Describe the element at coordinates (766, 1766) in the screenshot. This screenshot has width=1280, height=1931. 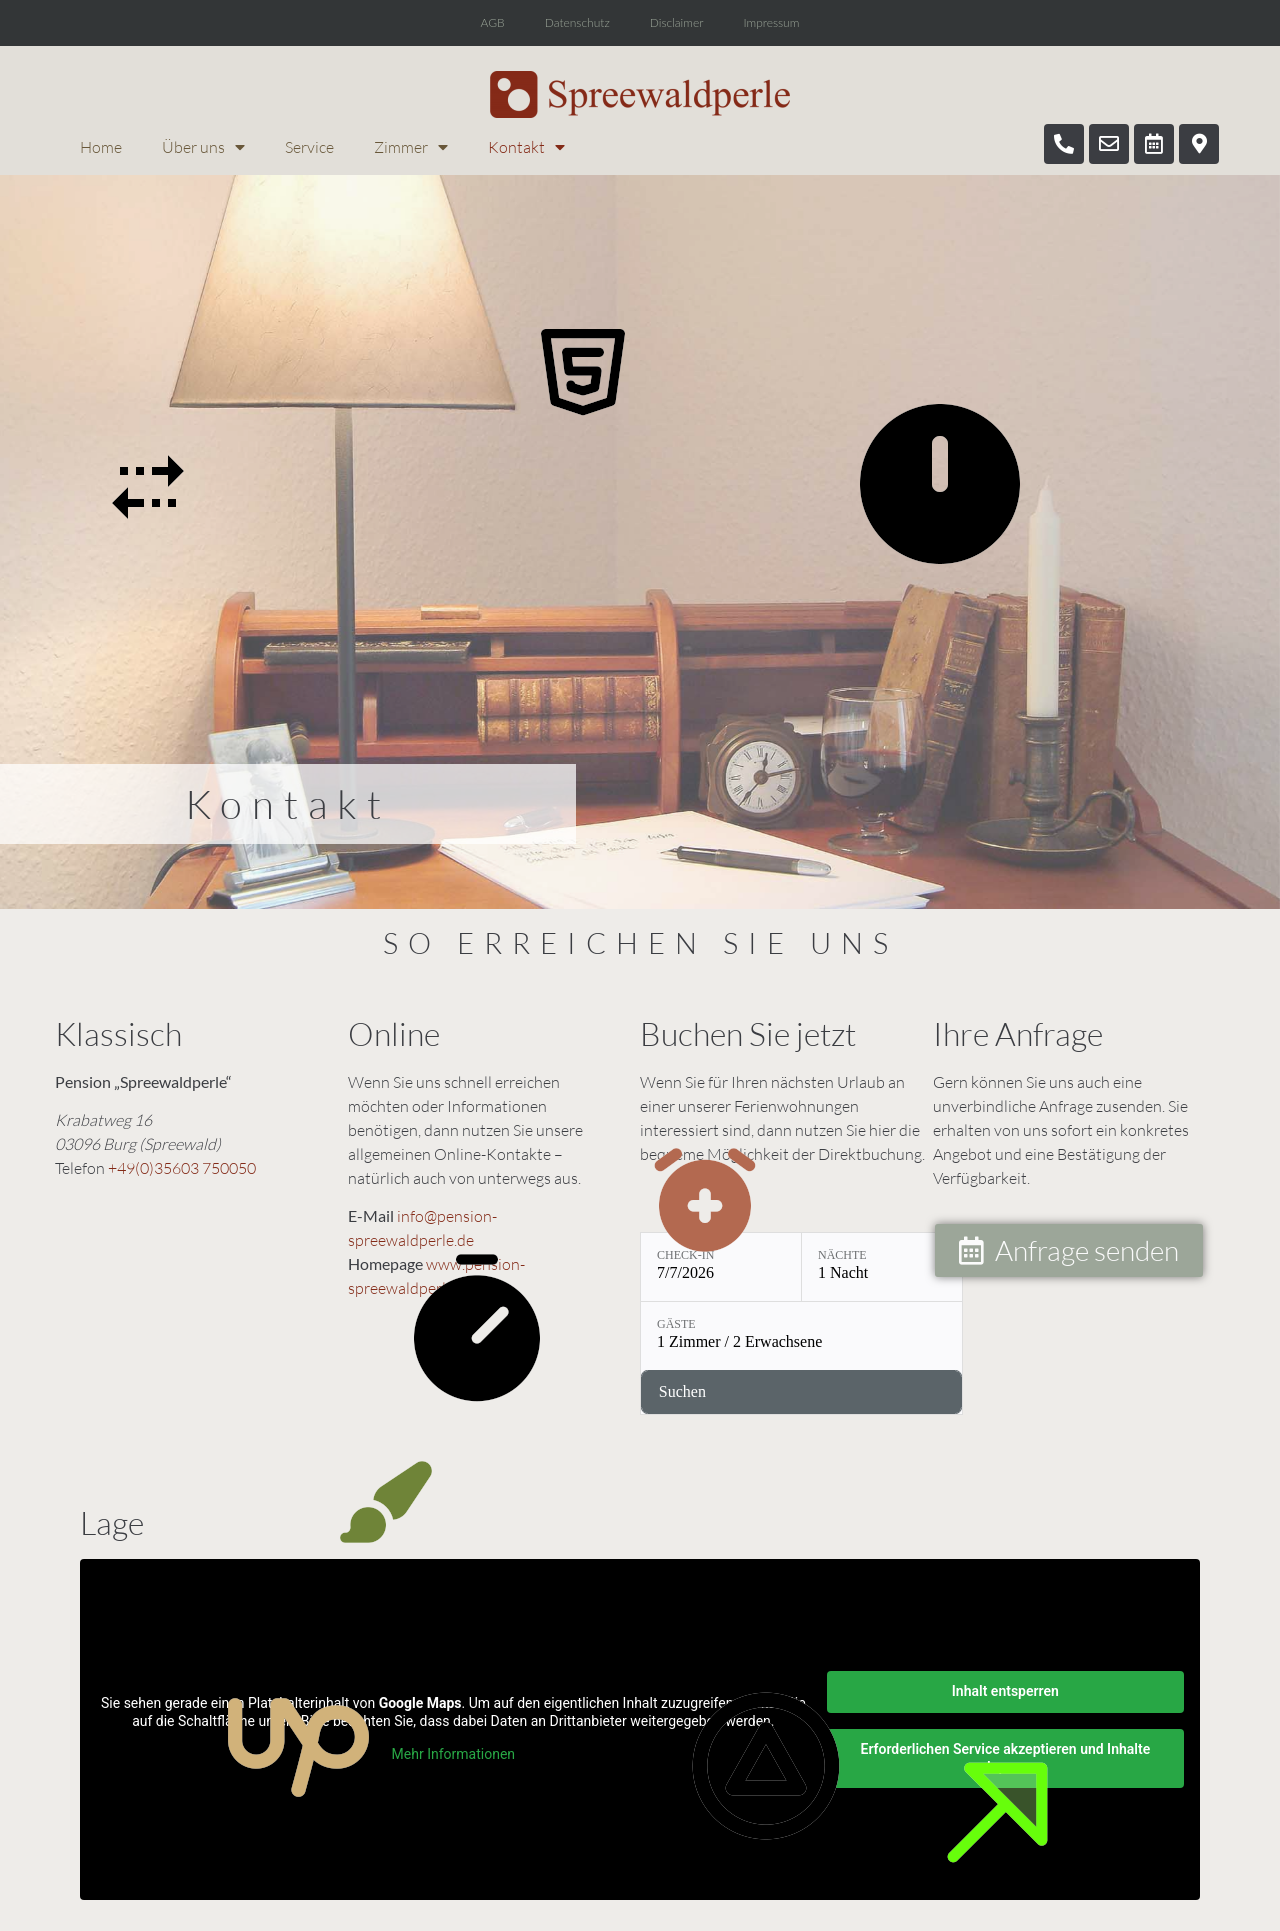
I see `playstation triangle button symbol` at that location.